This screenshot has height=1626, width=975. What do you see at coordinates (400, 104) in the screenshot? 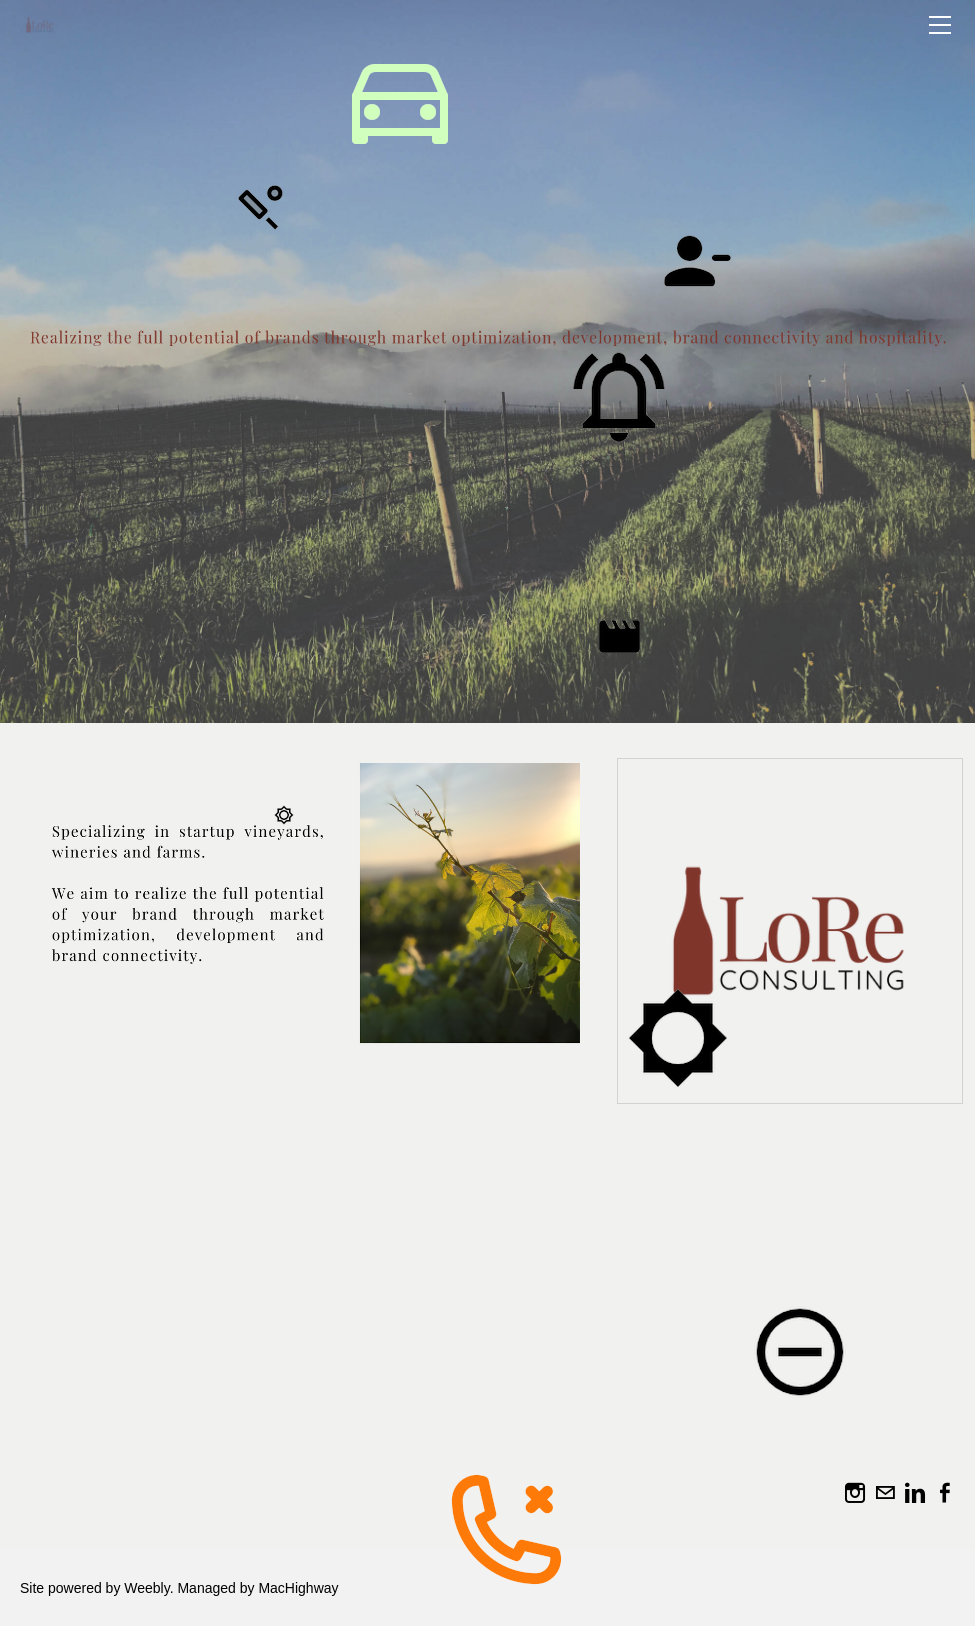
I see `access vehicle or car-related settings` at bounding box center [400, 104].